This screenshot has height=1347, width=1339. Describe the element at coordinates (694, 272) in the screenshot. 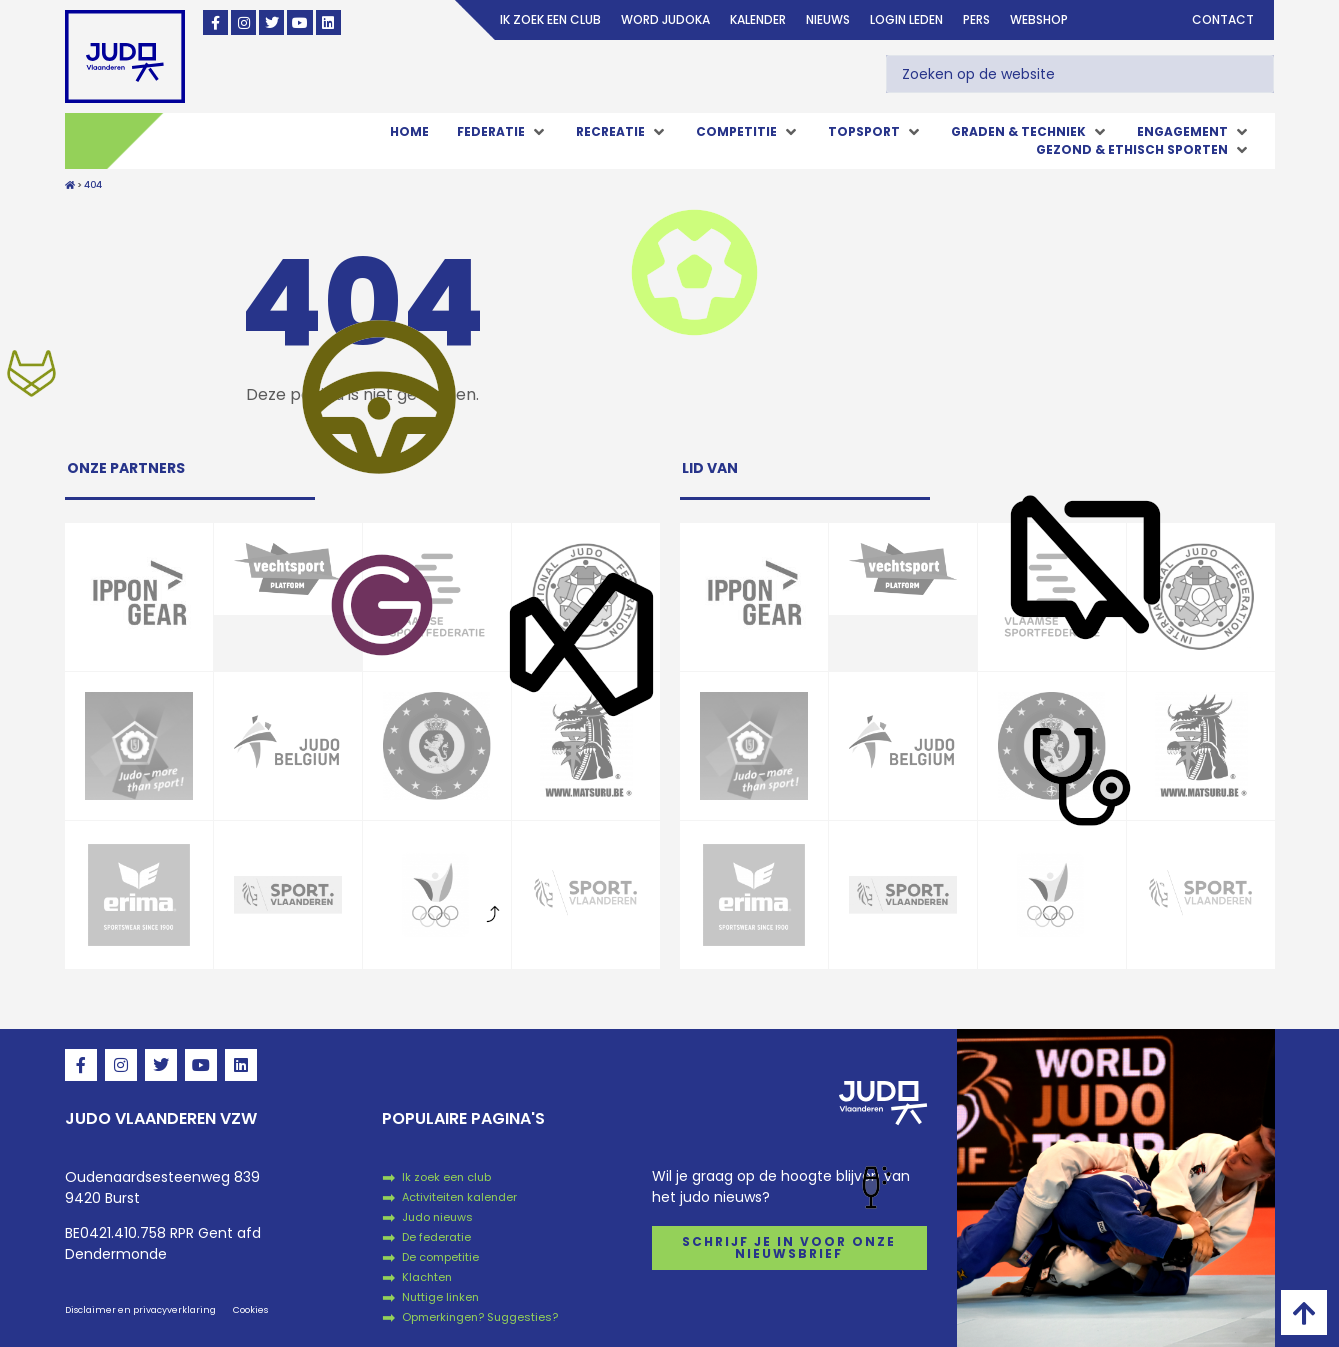

I see `access sports or soccer-related content` at that location.